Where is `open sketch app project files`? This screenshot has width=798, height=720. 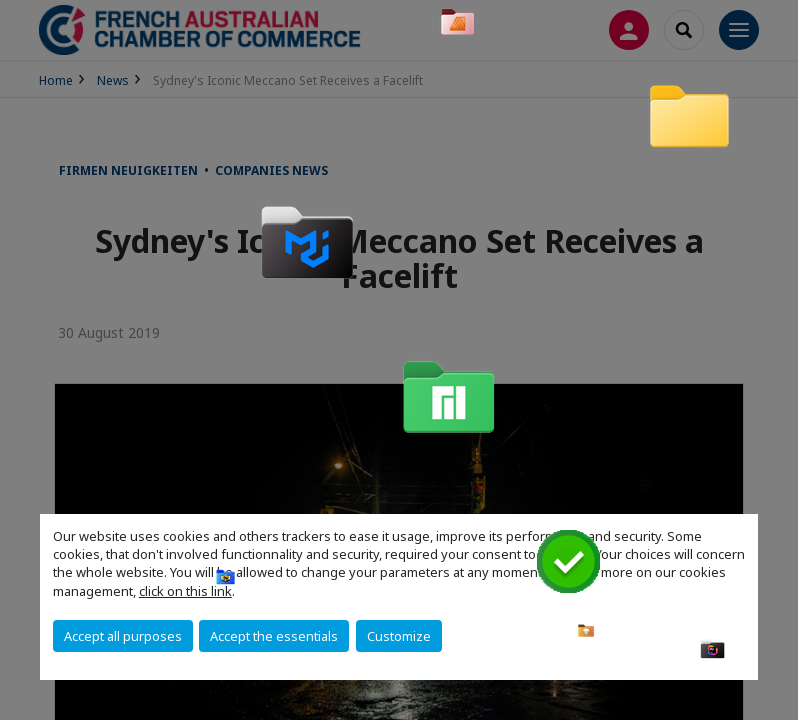 open sketch app project files is located at coordinates (586, 631).